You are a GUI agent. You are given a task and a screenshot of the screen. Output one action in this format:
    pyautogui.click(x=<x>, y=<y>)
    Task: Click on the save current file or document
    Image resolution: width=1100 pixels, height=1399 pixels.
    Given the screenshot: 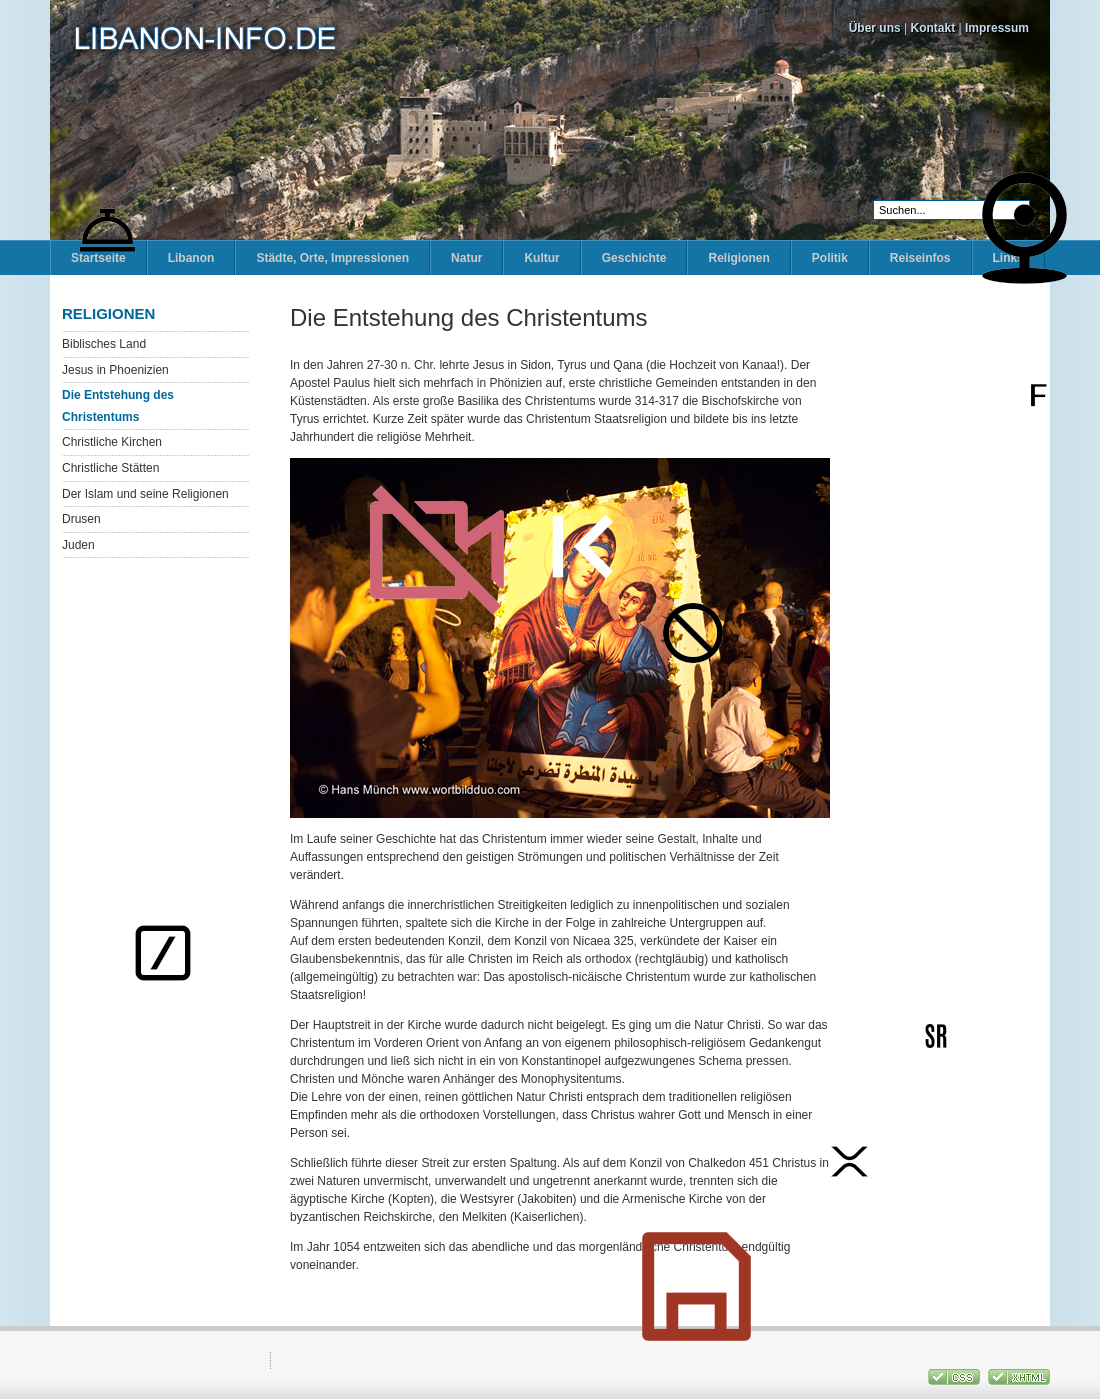 What is the action you would take?
    pyautogui.click(x=696, y=1286)
    